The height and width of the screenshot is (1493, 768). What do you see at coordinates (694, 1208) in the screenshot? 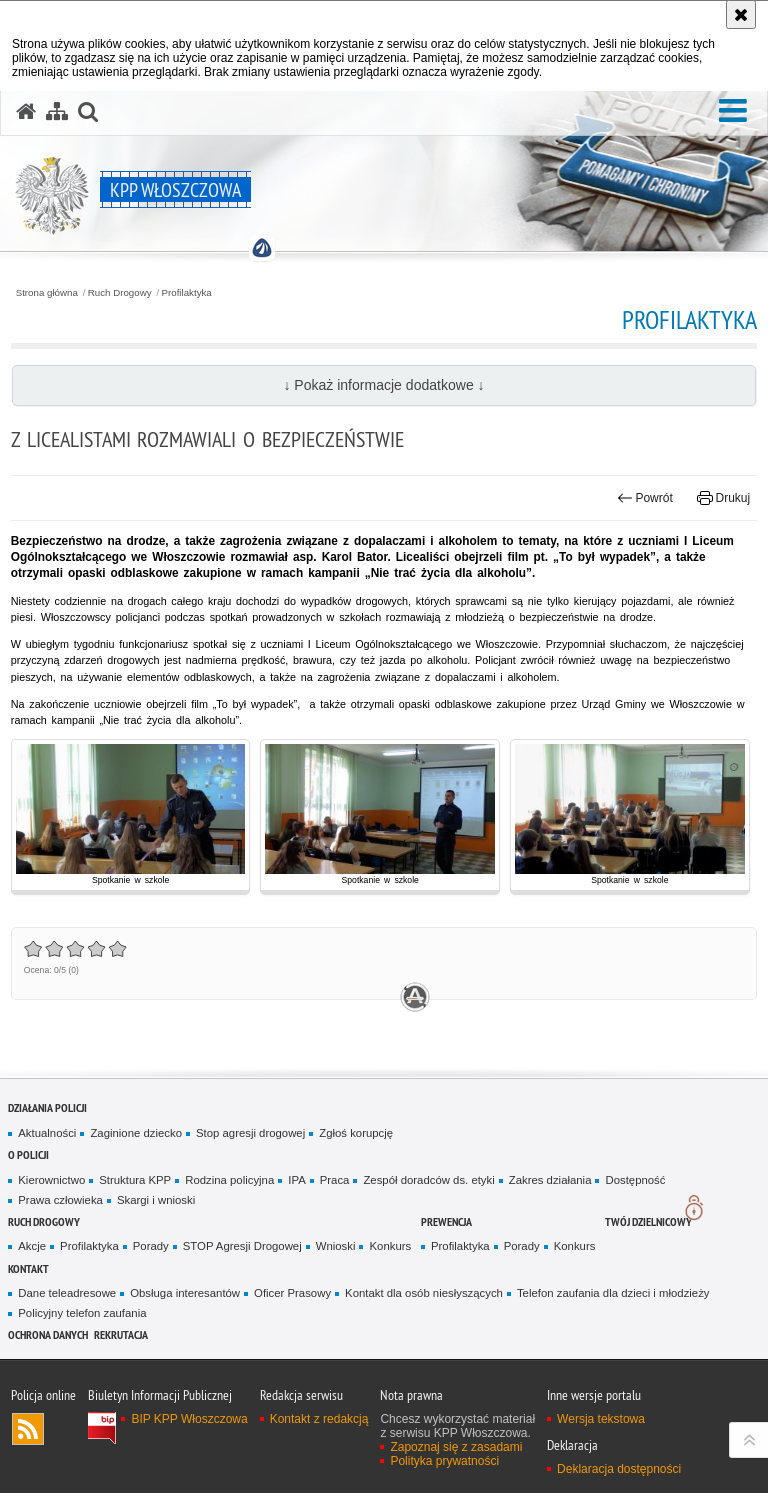
I see `open system profiler to analyze performance` at bounding box center [694, 1208].